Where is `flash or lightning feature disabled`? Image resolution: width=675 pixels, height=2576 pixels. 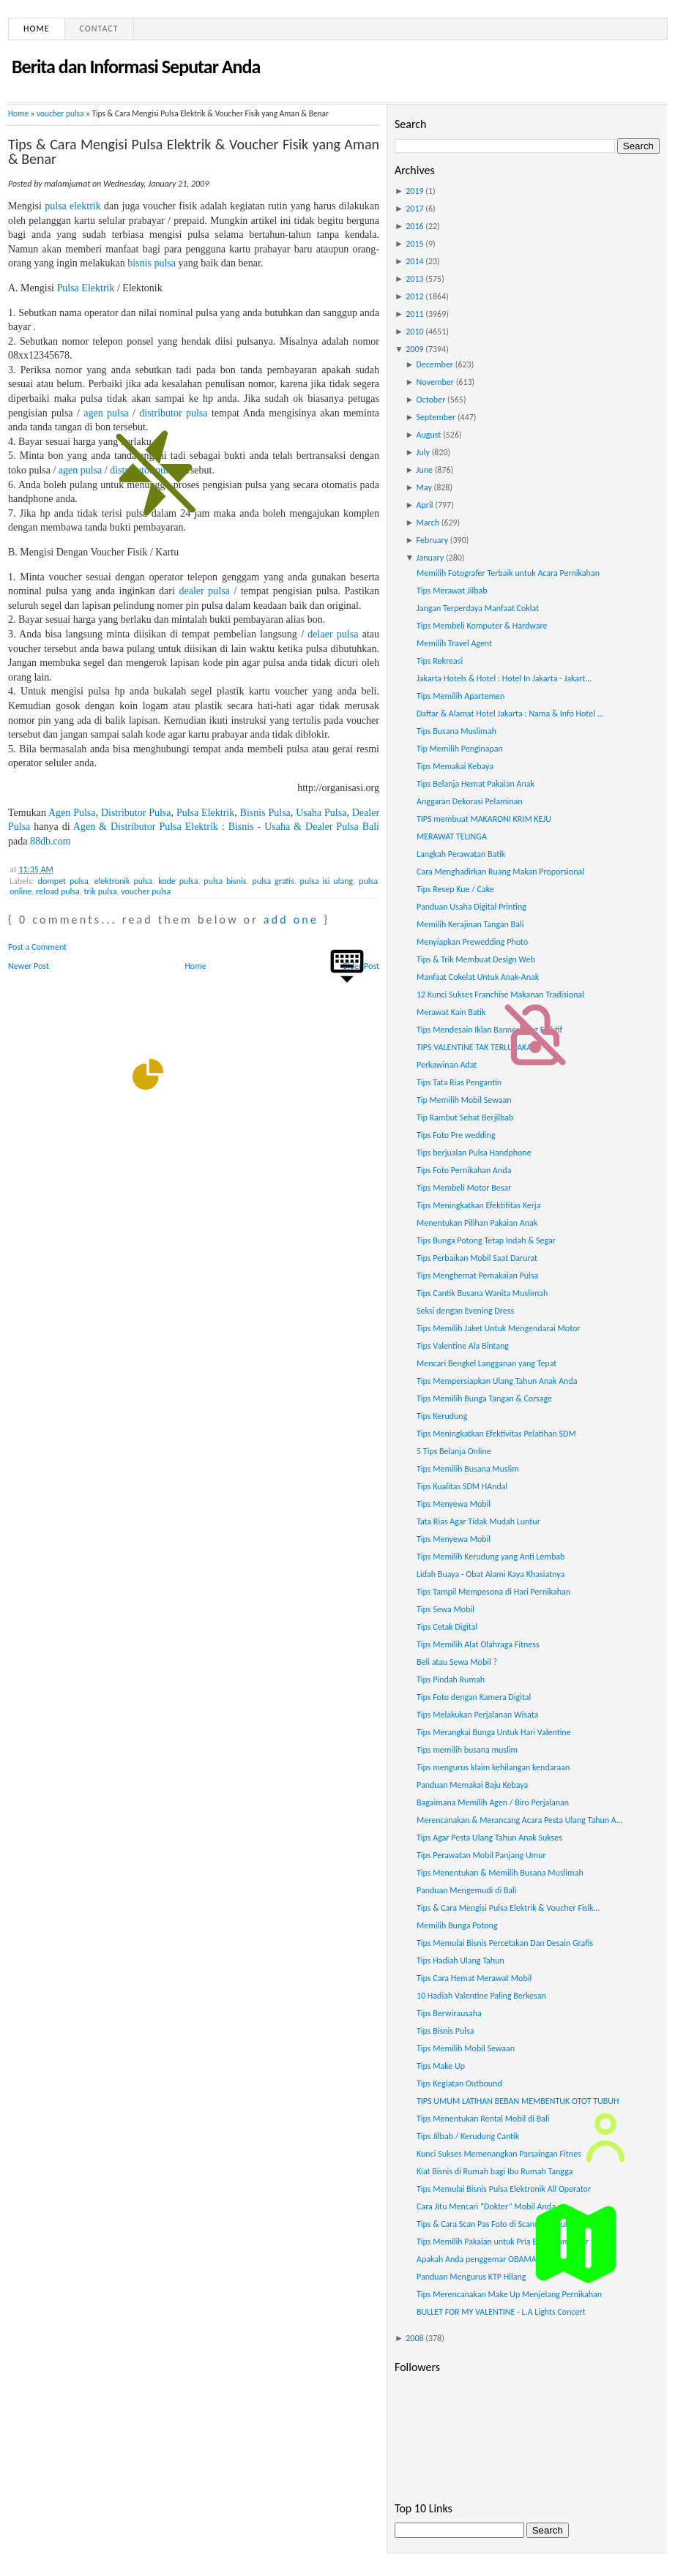 flash or lightning feature disabled is located at coordinates (155, 473).